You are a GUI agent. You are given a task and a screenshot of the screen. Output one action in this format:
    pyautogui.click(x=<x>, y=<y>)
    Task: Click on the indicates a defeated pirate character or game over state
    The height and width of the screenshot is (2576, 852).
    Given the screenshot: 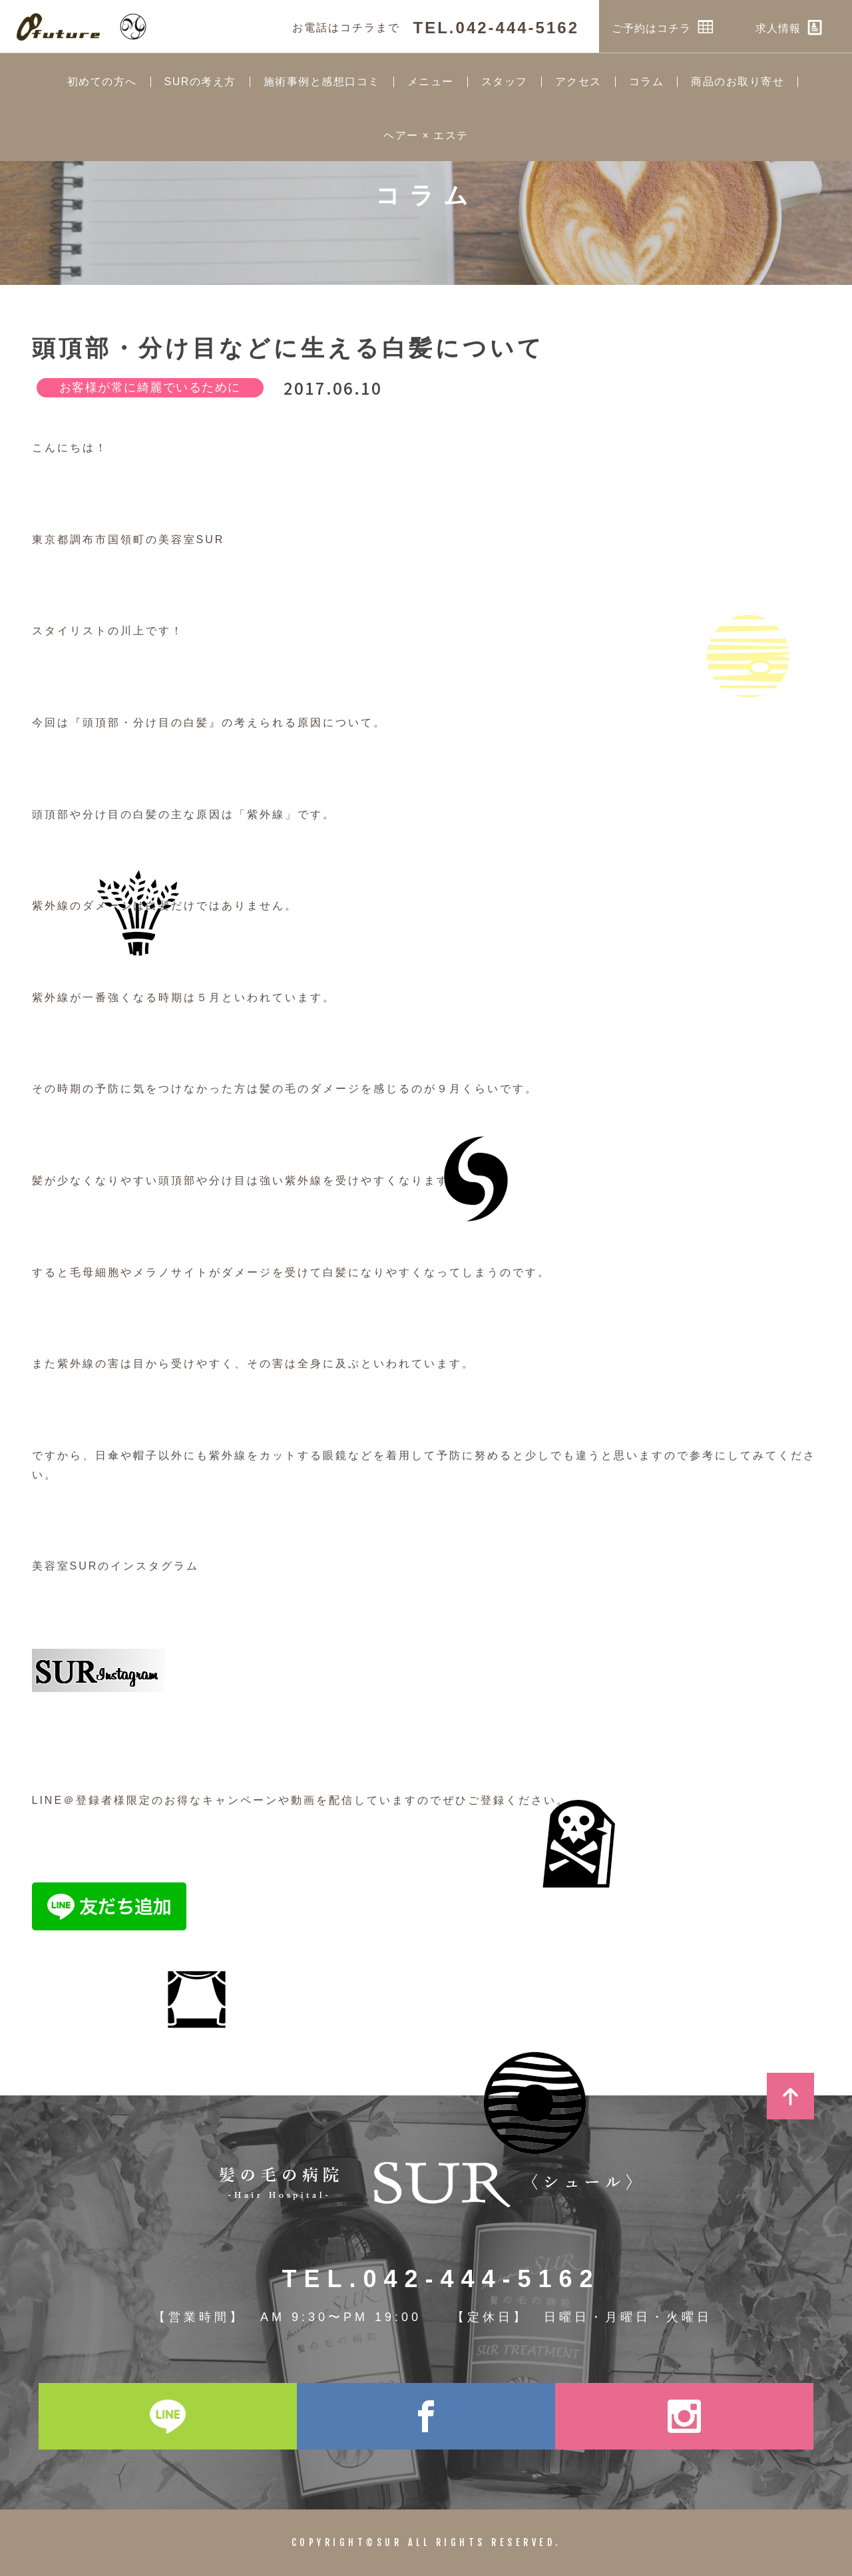 What is the action you would take?
    pyautogui.click(x=576, y=1844)
    